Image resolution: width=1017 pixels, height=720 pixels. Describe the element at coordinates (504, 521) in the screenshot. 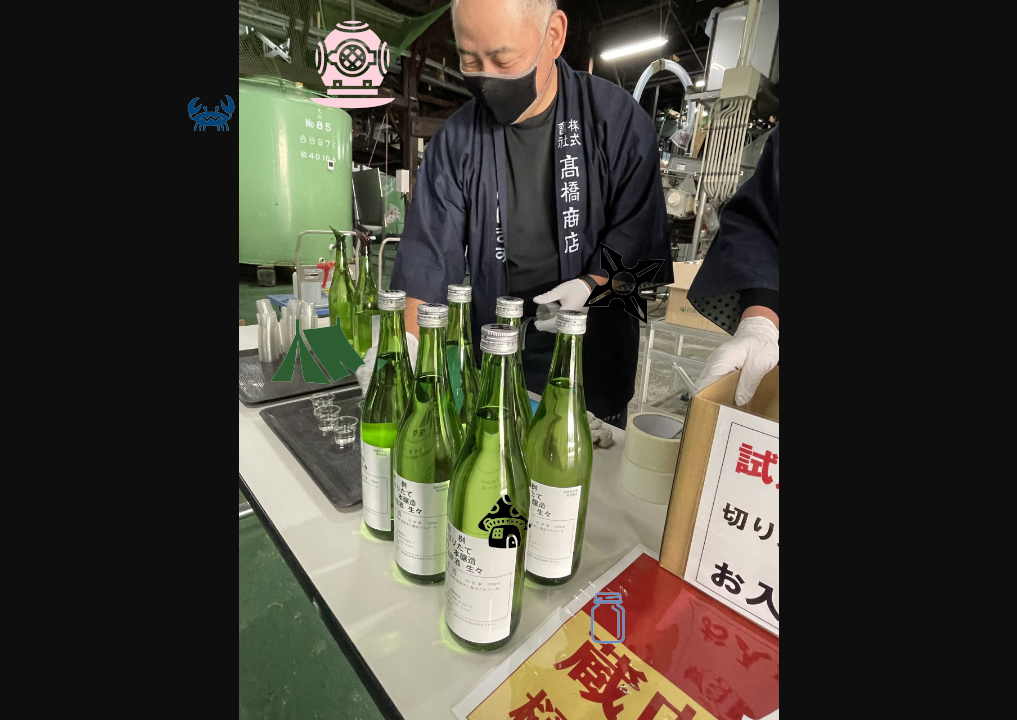

I see `access fairy tale or fantasy-themed game content` at that location.